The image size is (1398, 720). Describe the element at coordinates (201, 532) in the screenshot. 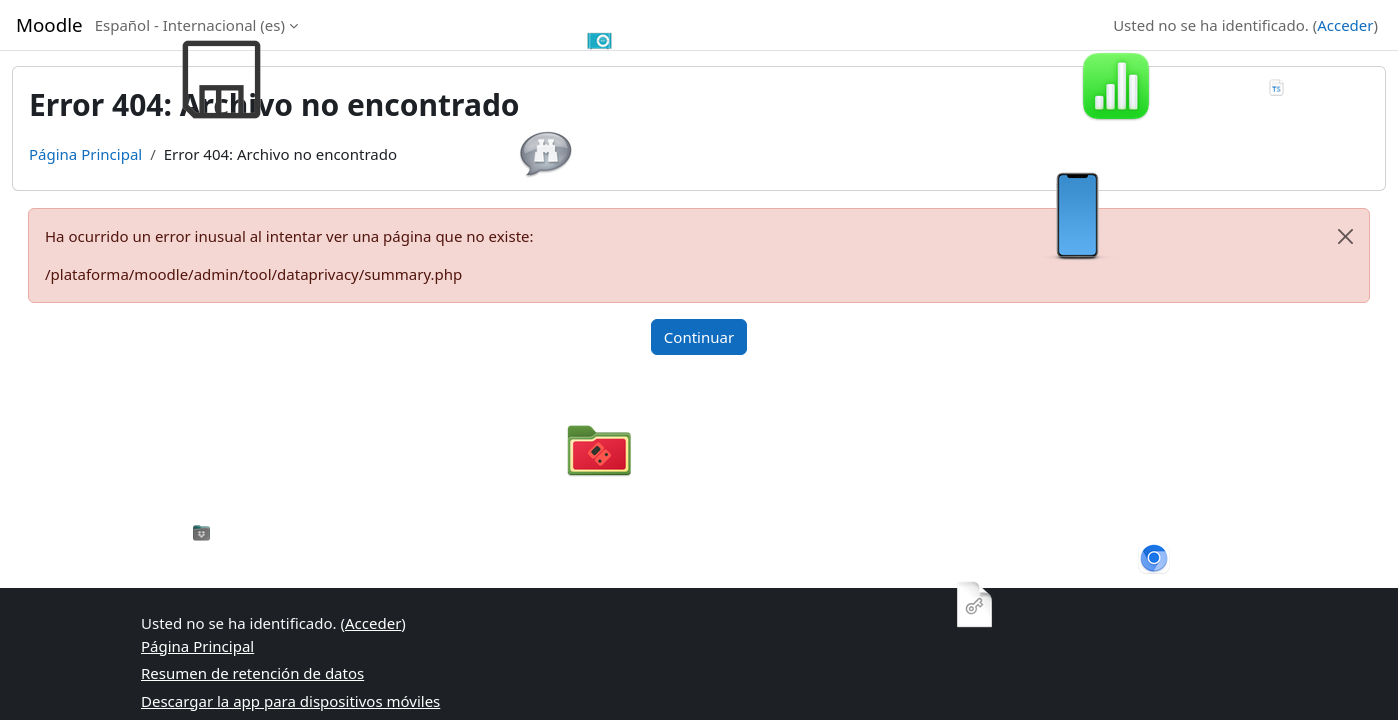

I see `open your dropbox synced folder` at that location.